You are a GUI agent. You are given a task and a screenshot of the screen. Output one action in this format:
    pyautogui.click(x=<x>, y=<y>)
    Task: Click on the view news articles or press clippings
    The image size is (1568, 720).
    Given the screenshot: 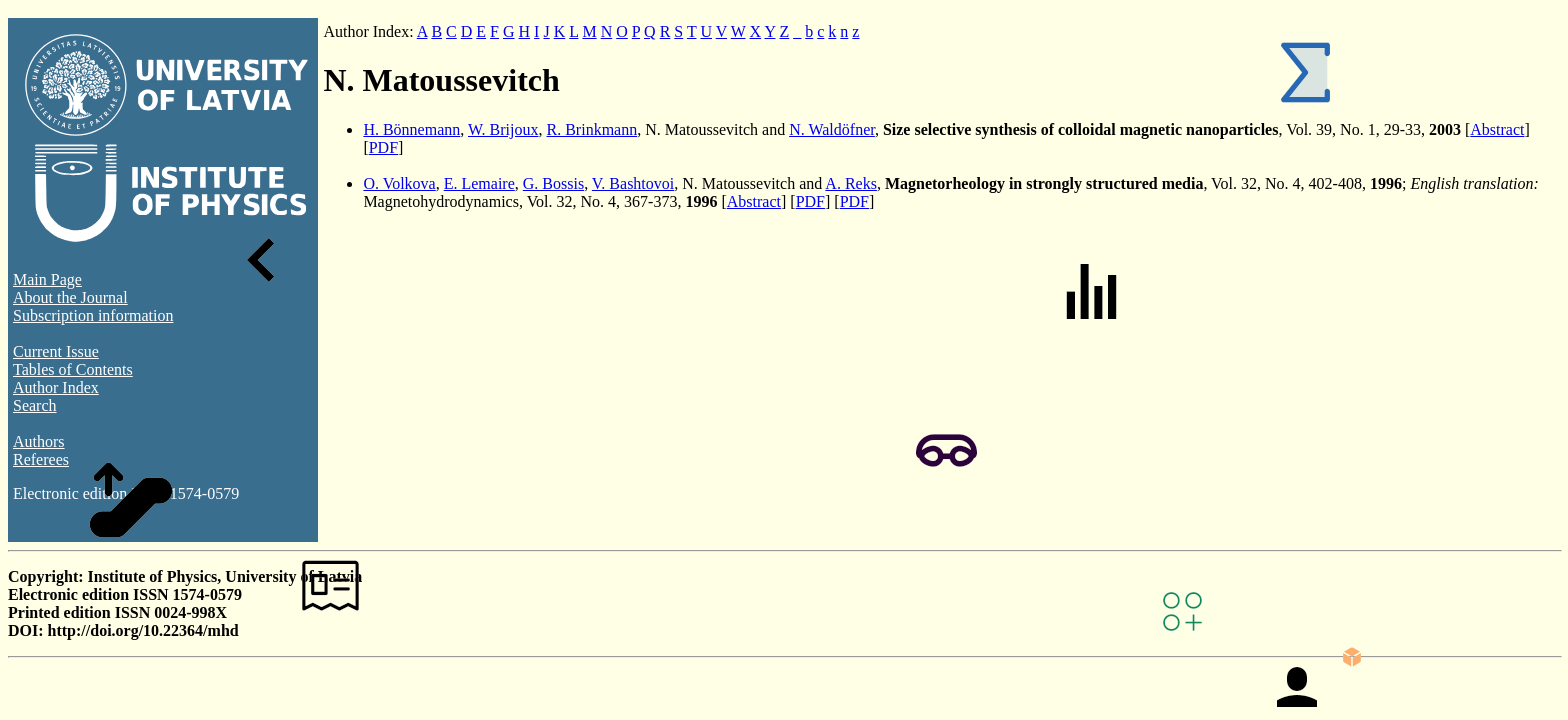 What is the action you would take?
    pyautogui.click(x=330, y=584)
    